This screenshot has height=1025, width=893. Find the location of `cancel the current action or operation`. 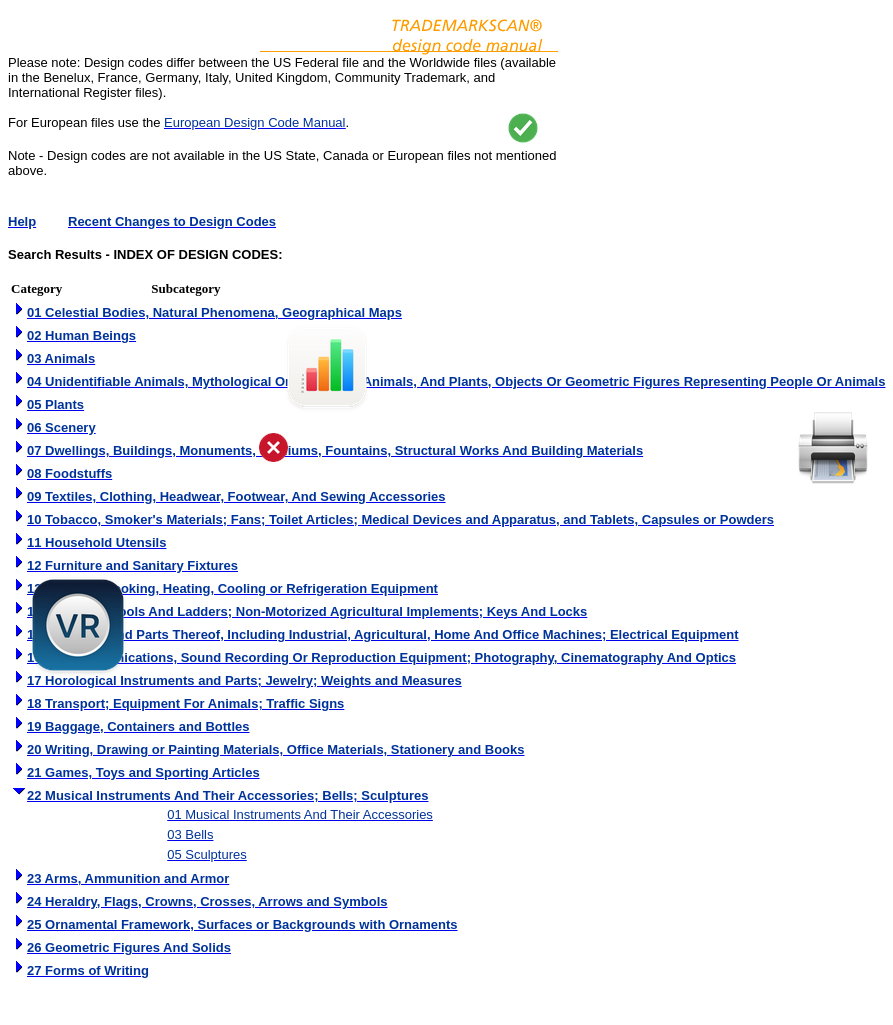

cancel the current action or operation is located at coordinates (273, 447).